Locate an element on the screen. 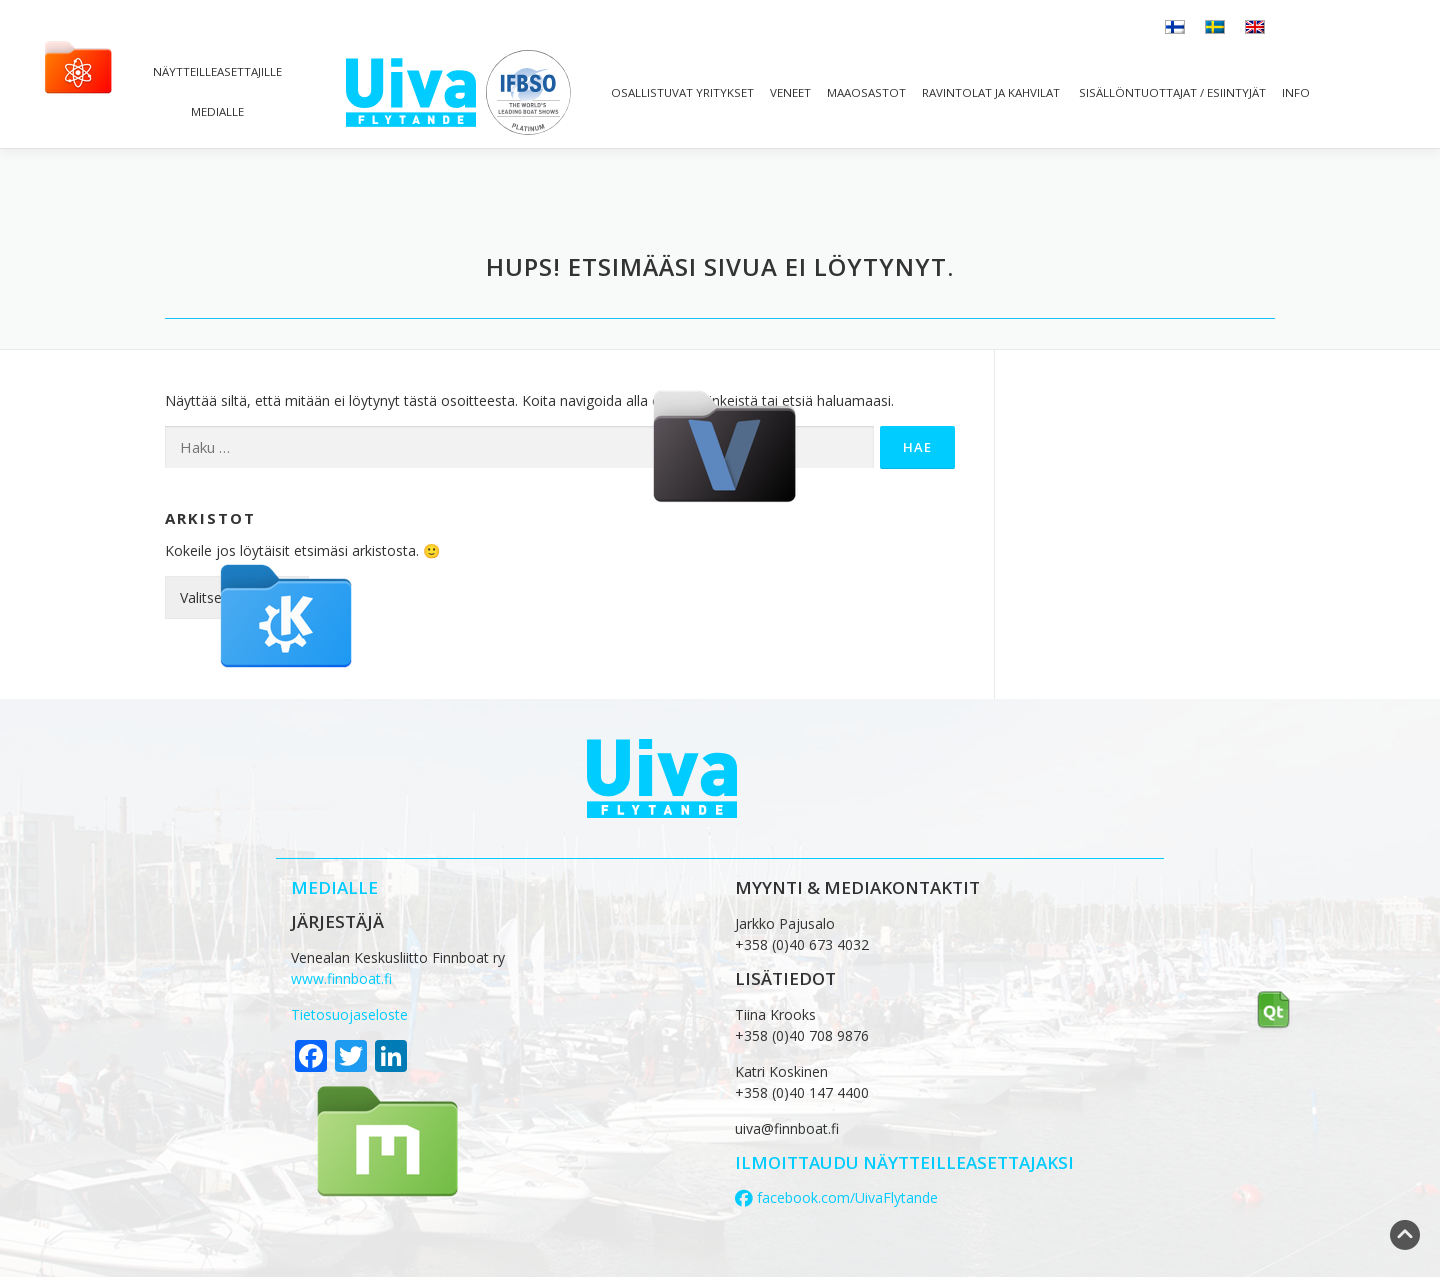 The image size is (1440, 1277). a QML source file used in Qt development is located at coordinates (1273, 1009).